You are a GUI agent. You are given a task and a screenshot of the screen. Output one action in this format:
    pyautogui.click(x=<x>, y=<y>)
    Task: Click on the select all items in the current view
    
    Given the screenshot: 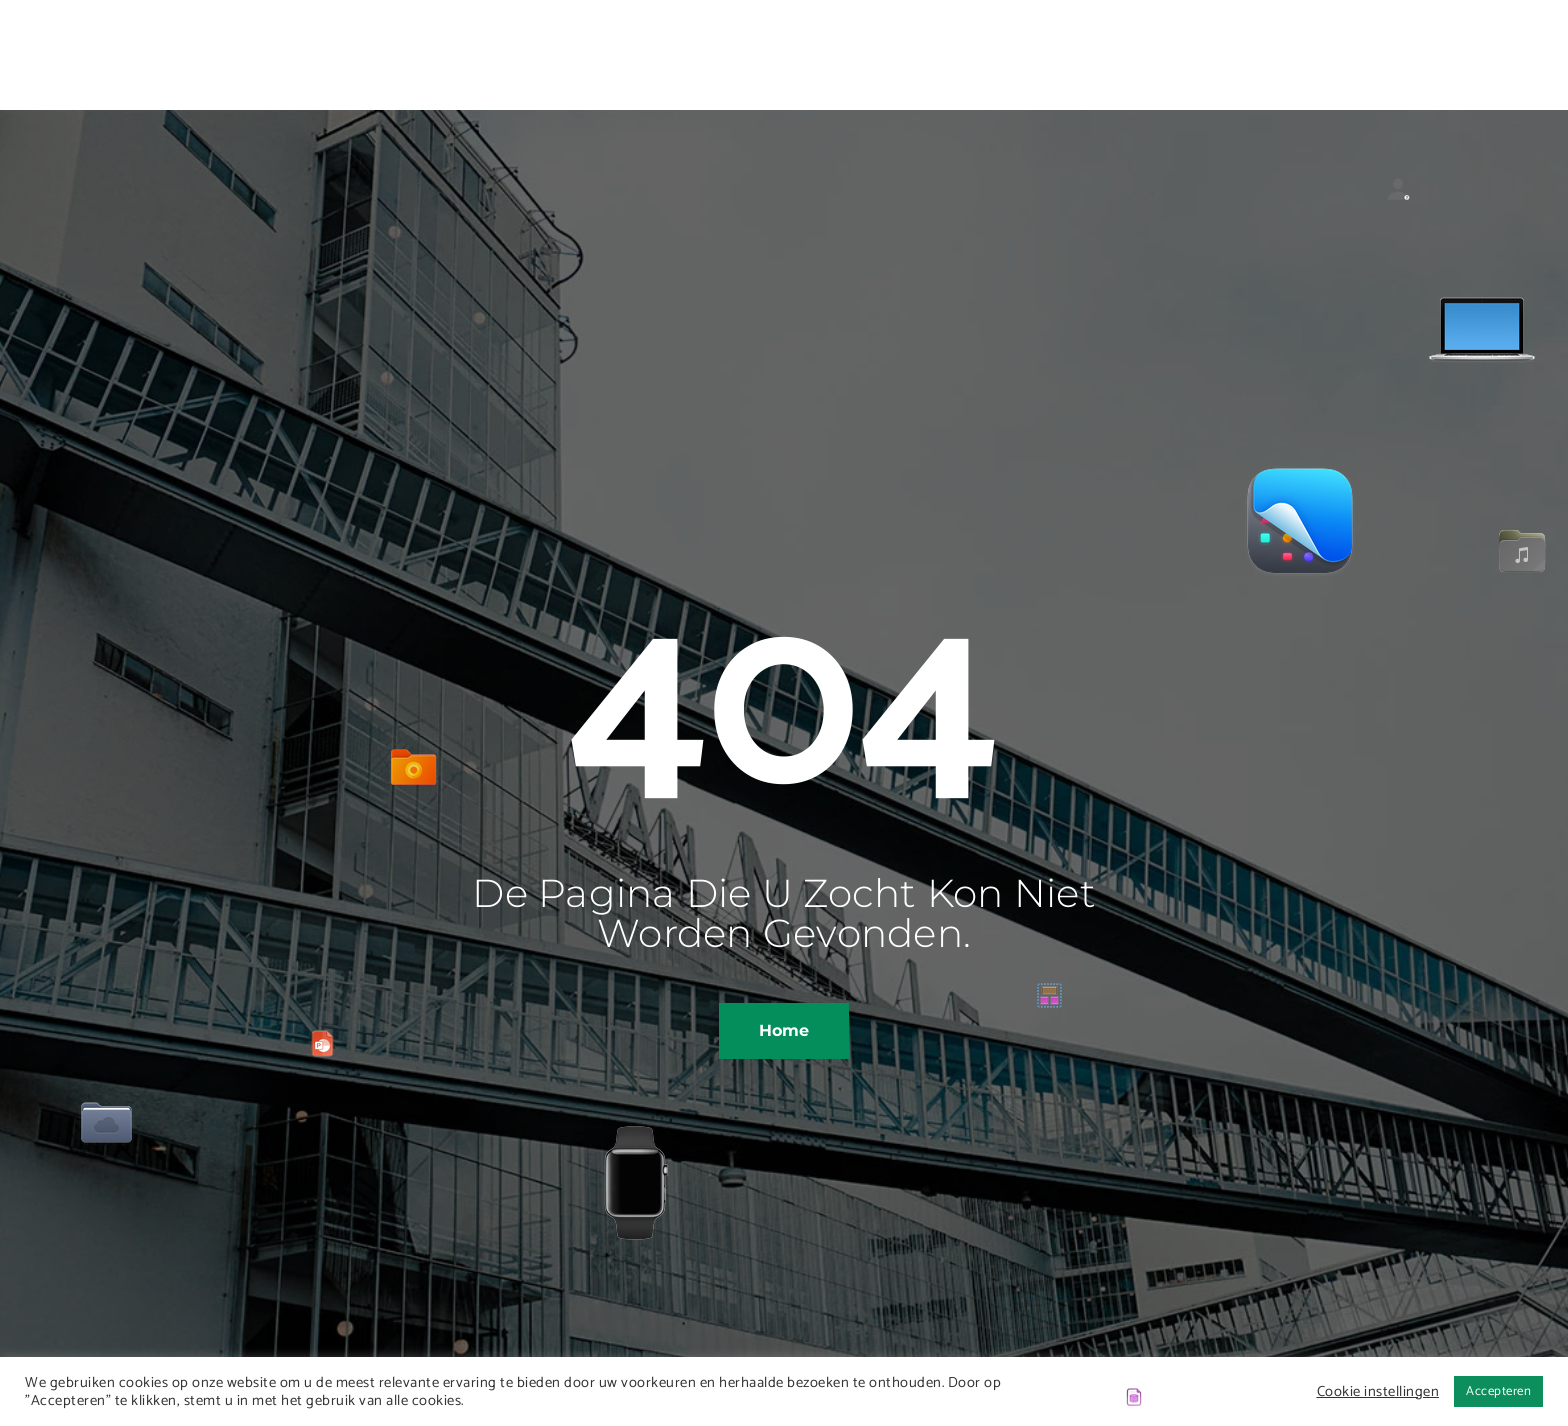 What is the action you would take?
    pyautogui.click(x=1049, y=995)
    